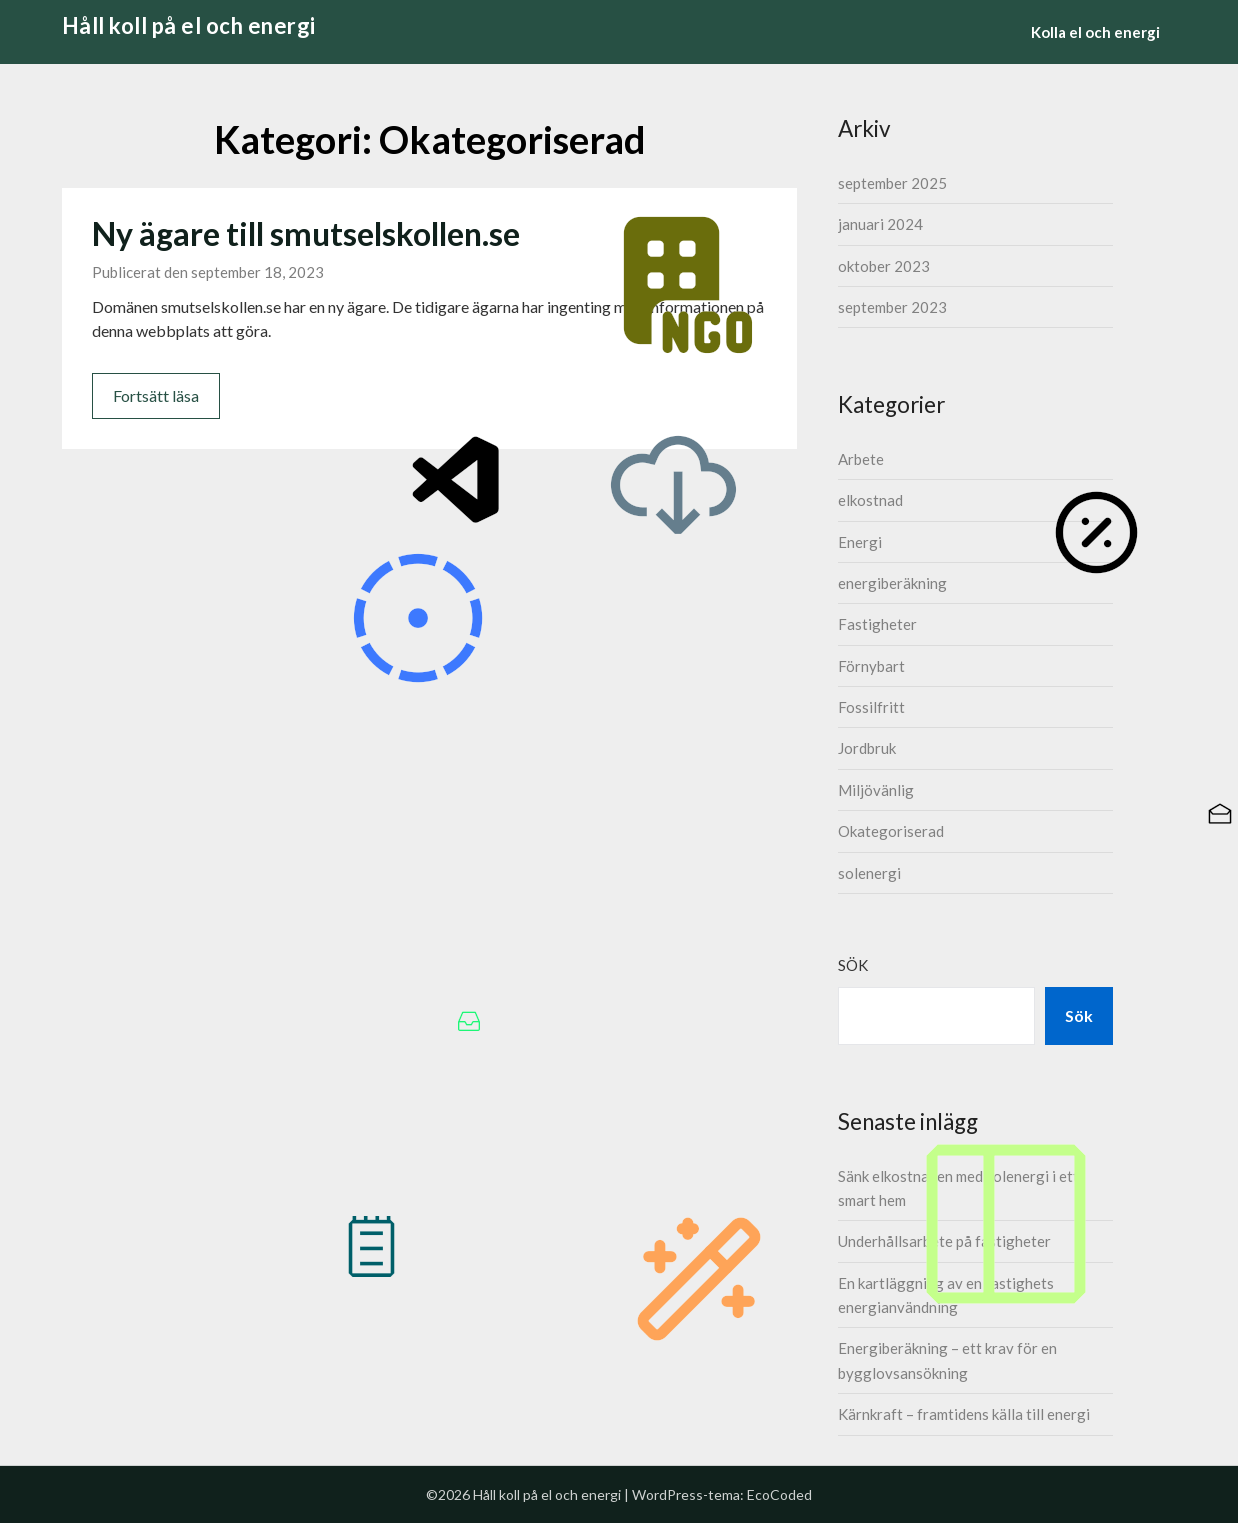 This screenshot has height=1523, width=1238. I want to click on view output console or log, so click(371, 1246).